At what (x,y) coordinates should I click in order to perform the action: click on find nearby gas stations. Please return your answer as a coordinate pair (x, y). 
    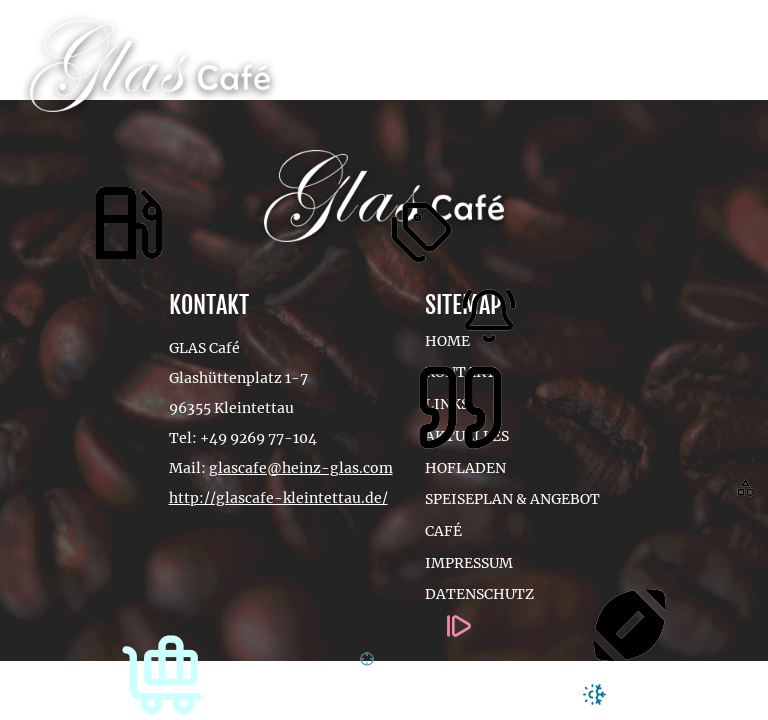
    Looking at the image, I should click on (128, 223).